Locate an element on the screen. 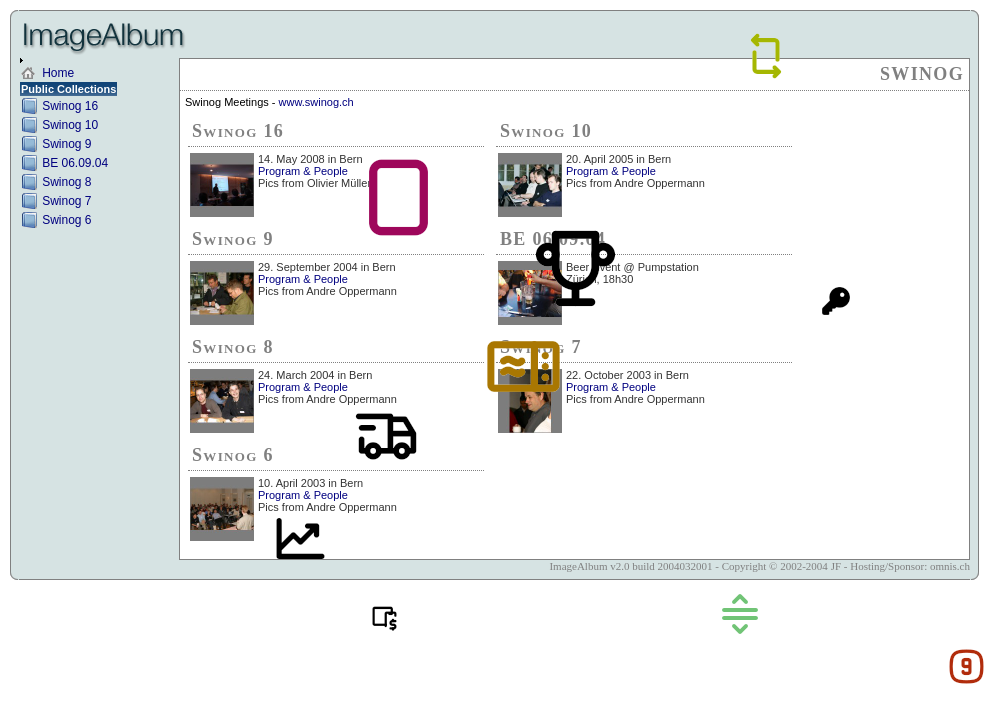  view achievements or awards is located at coordinates (575, 266).